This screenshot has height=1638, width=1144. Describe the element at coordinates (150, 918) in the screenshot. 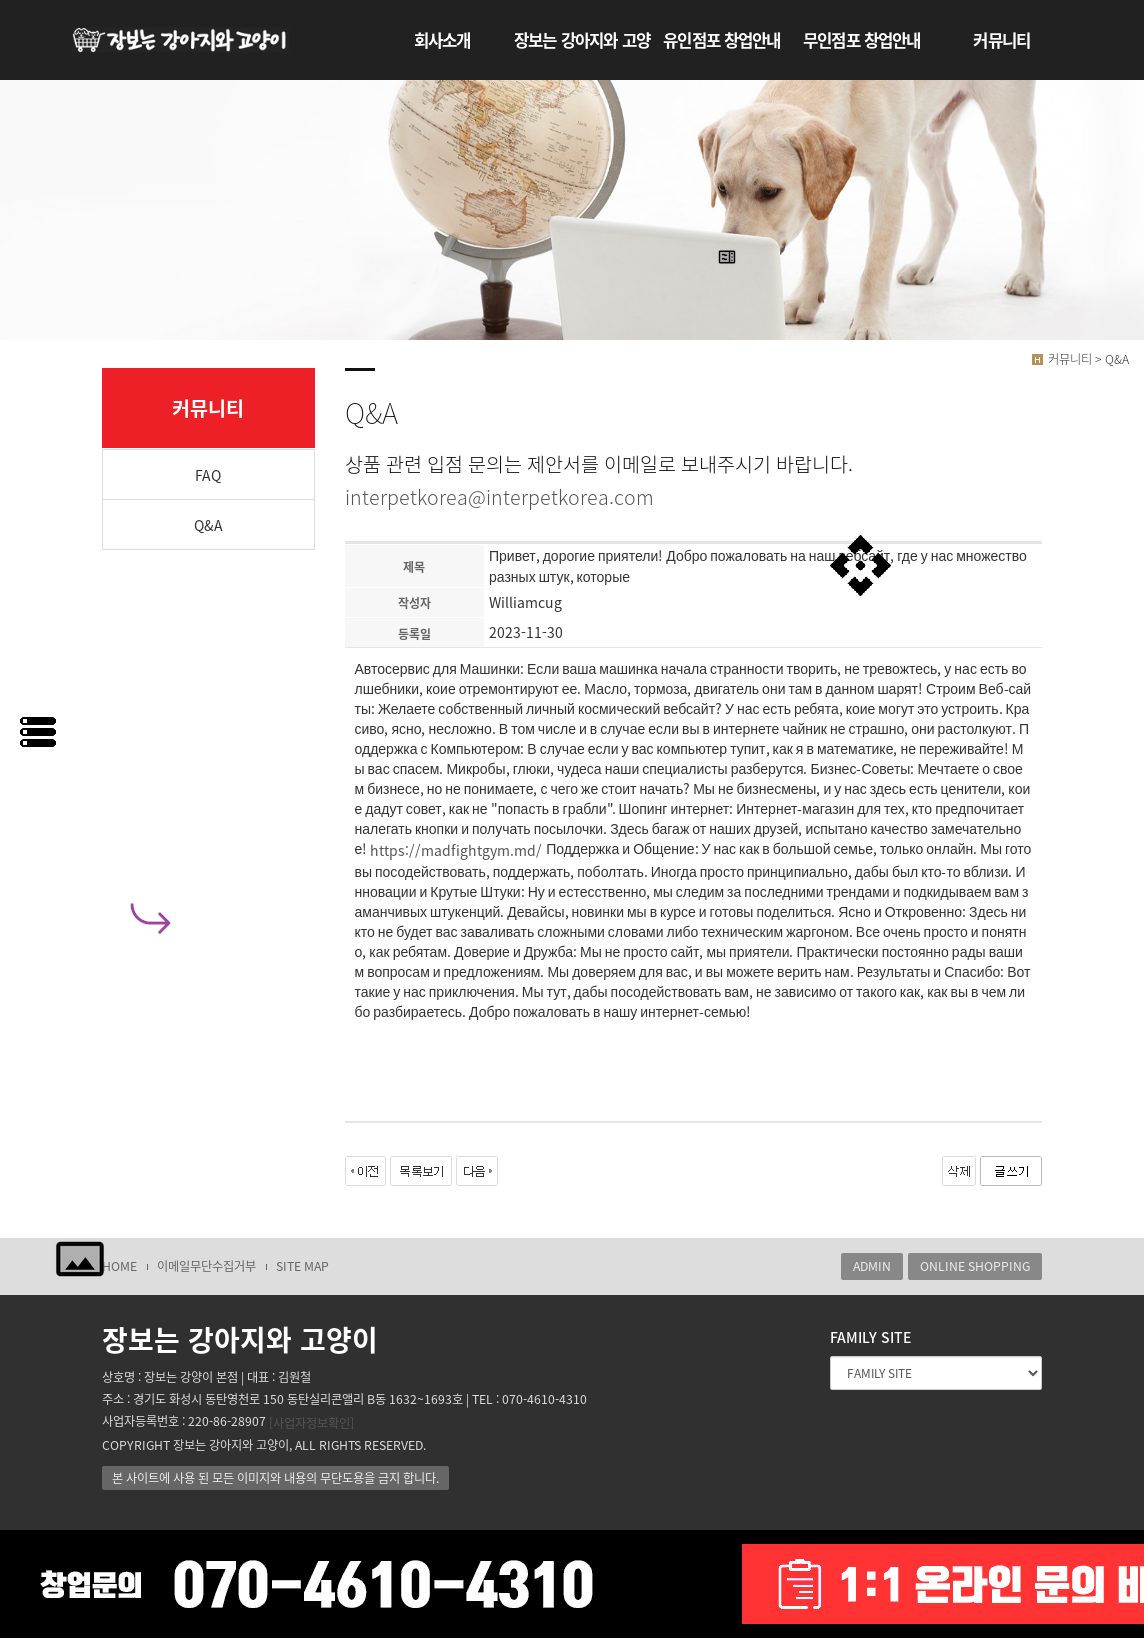

I see `reply to a message` at that location.